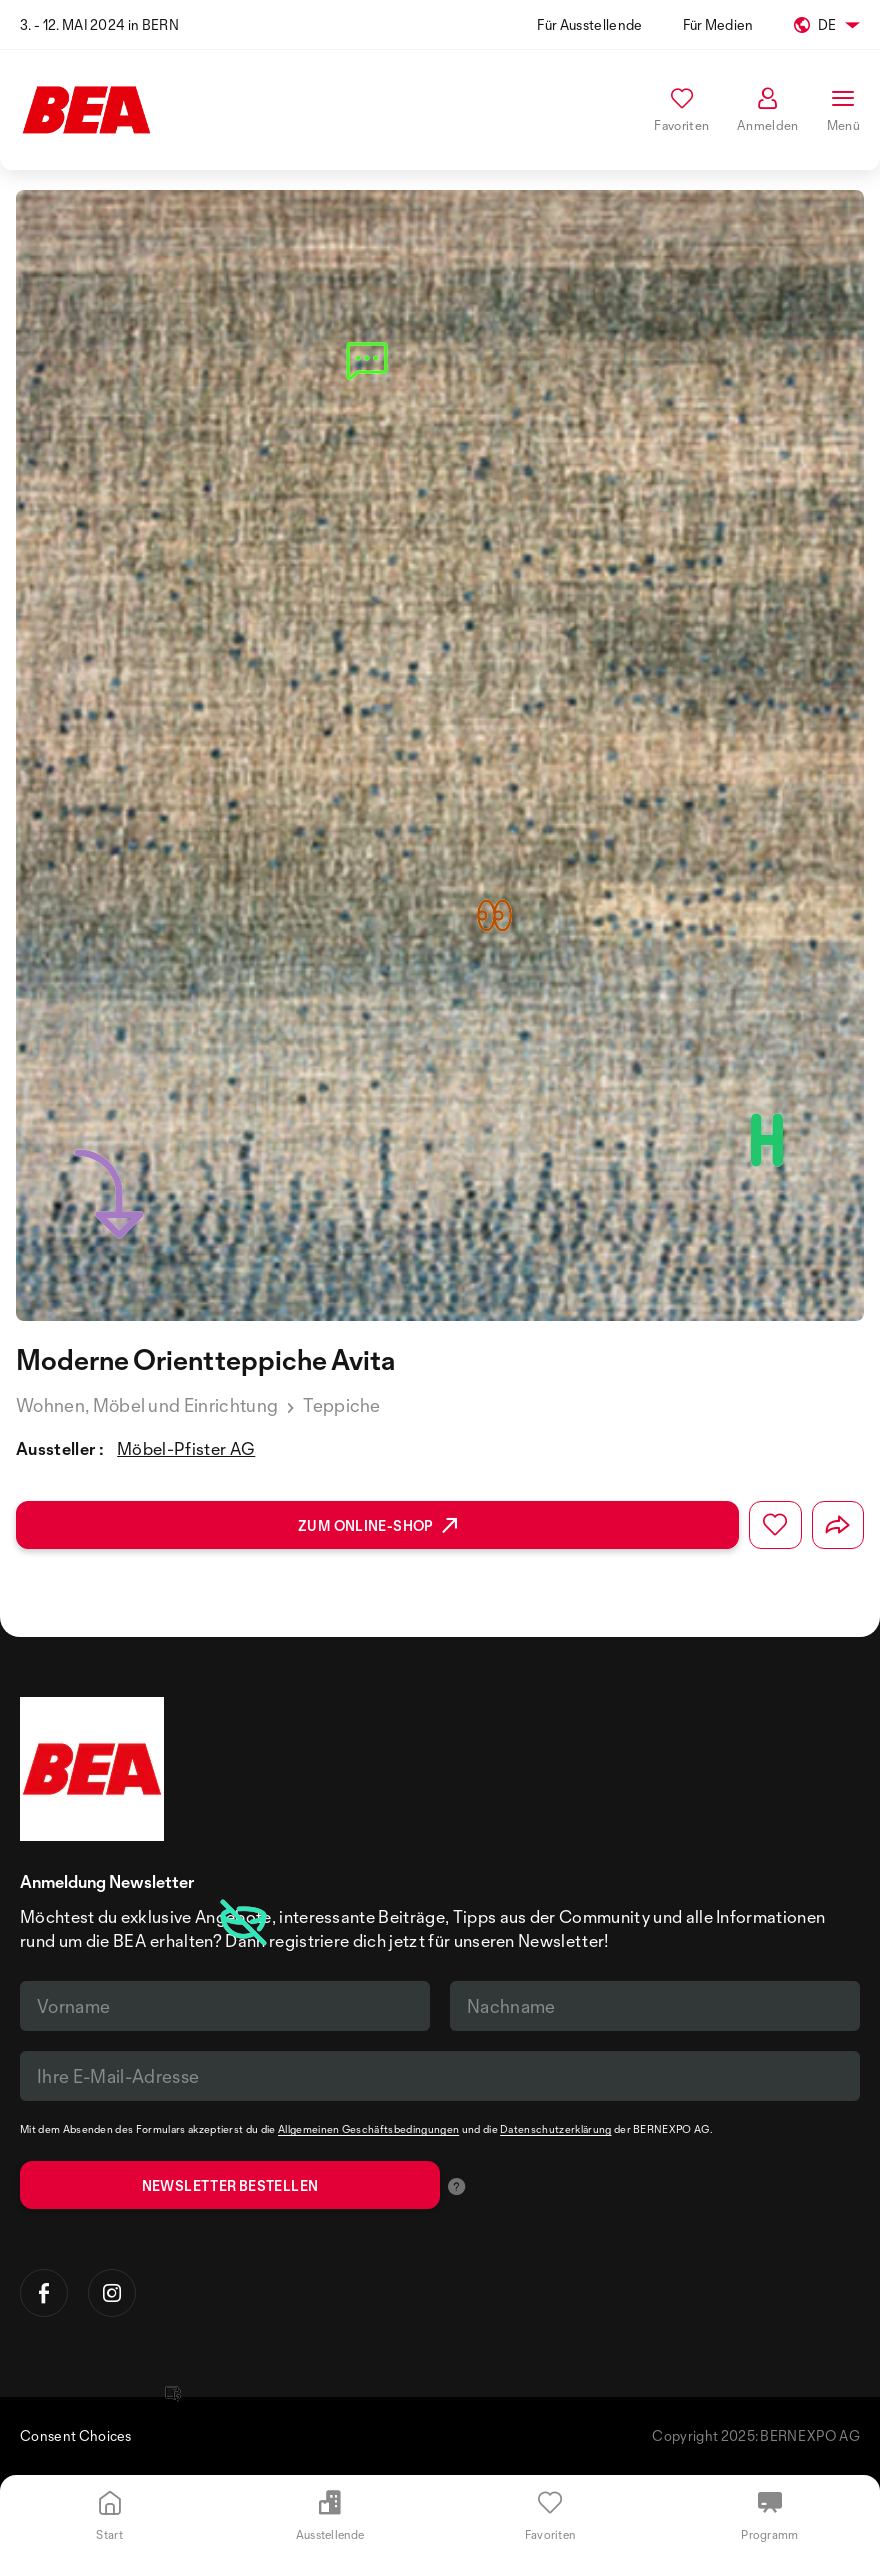 The width and height of the screenshot is (880, 2557). What do you see at coordinates (243, 1922) in the screenshot?
I see `3D rendering or hemisphere view disabled` at bounding box center [243, 1922].